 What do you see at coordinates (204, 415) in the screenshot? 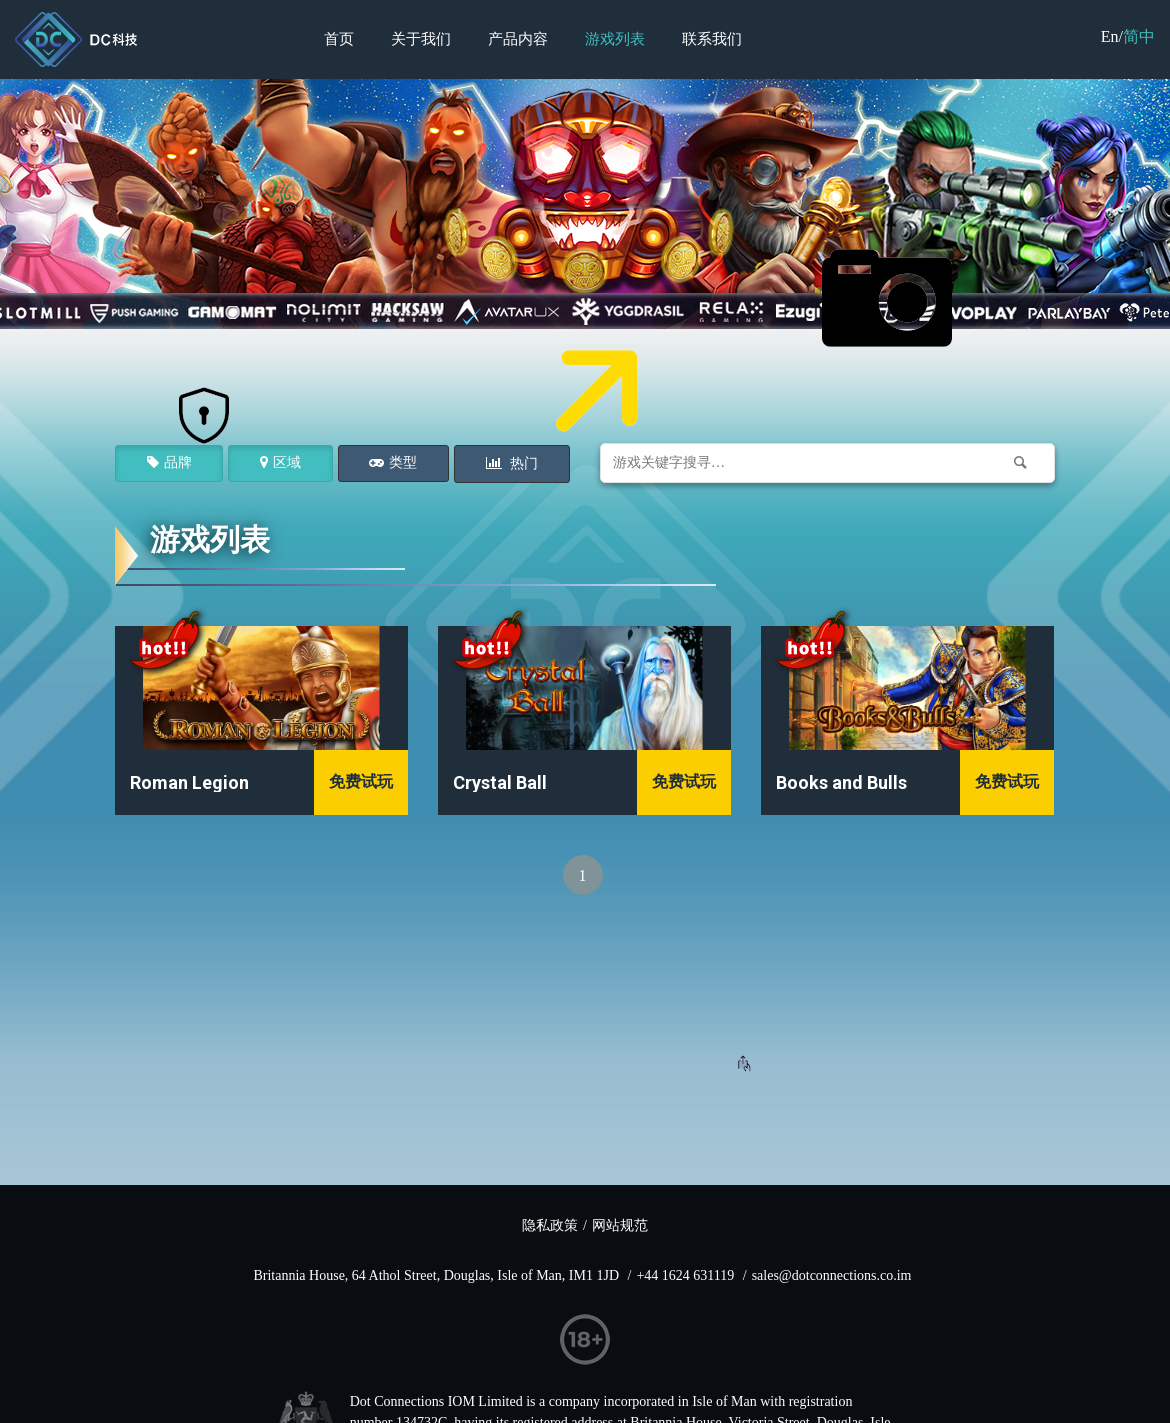
I see `view security or privacy settings` at bounding box center [204, 415].